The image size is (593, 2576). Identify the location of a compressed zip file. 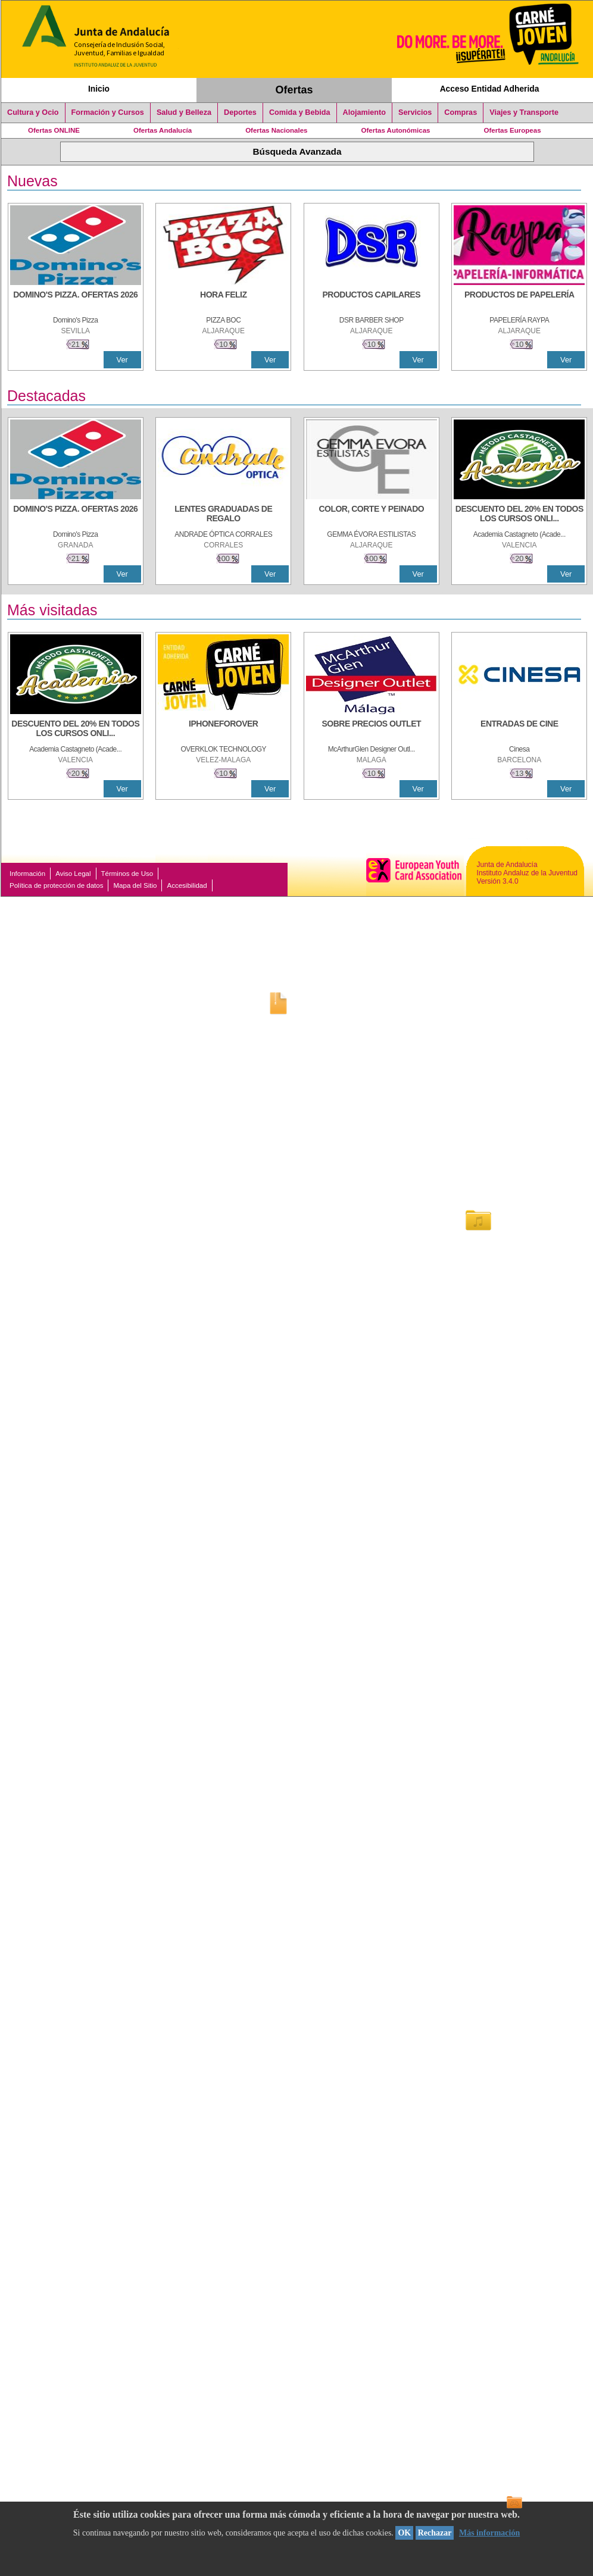
(278, 1003).